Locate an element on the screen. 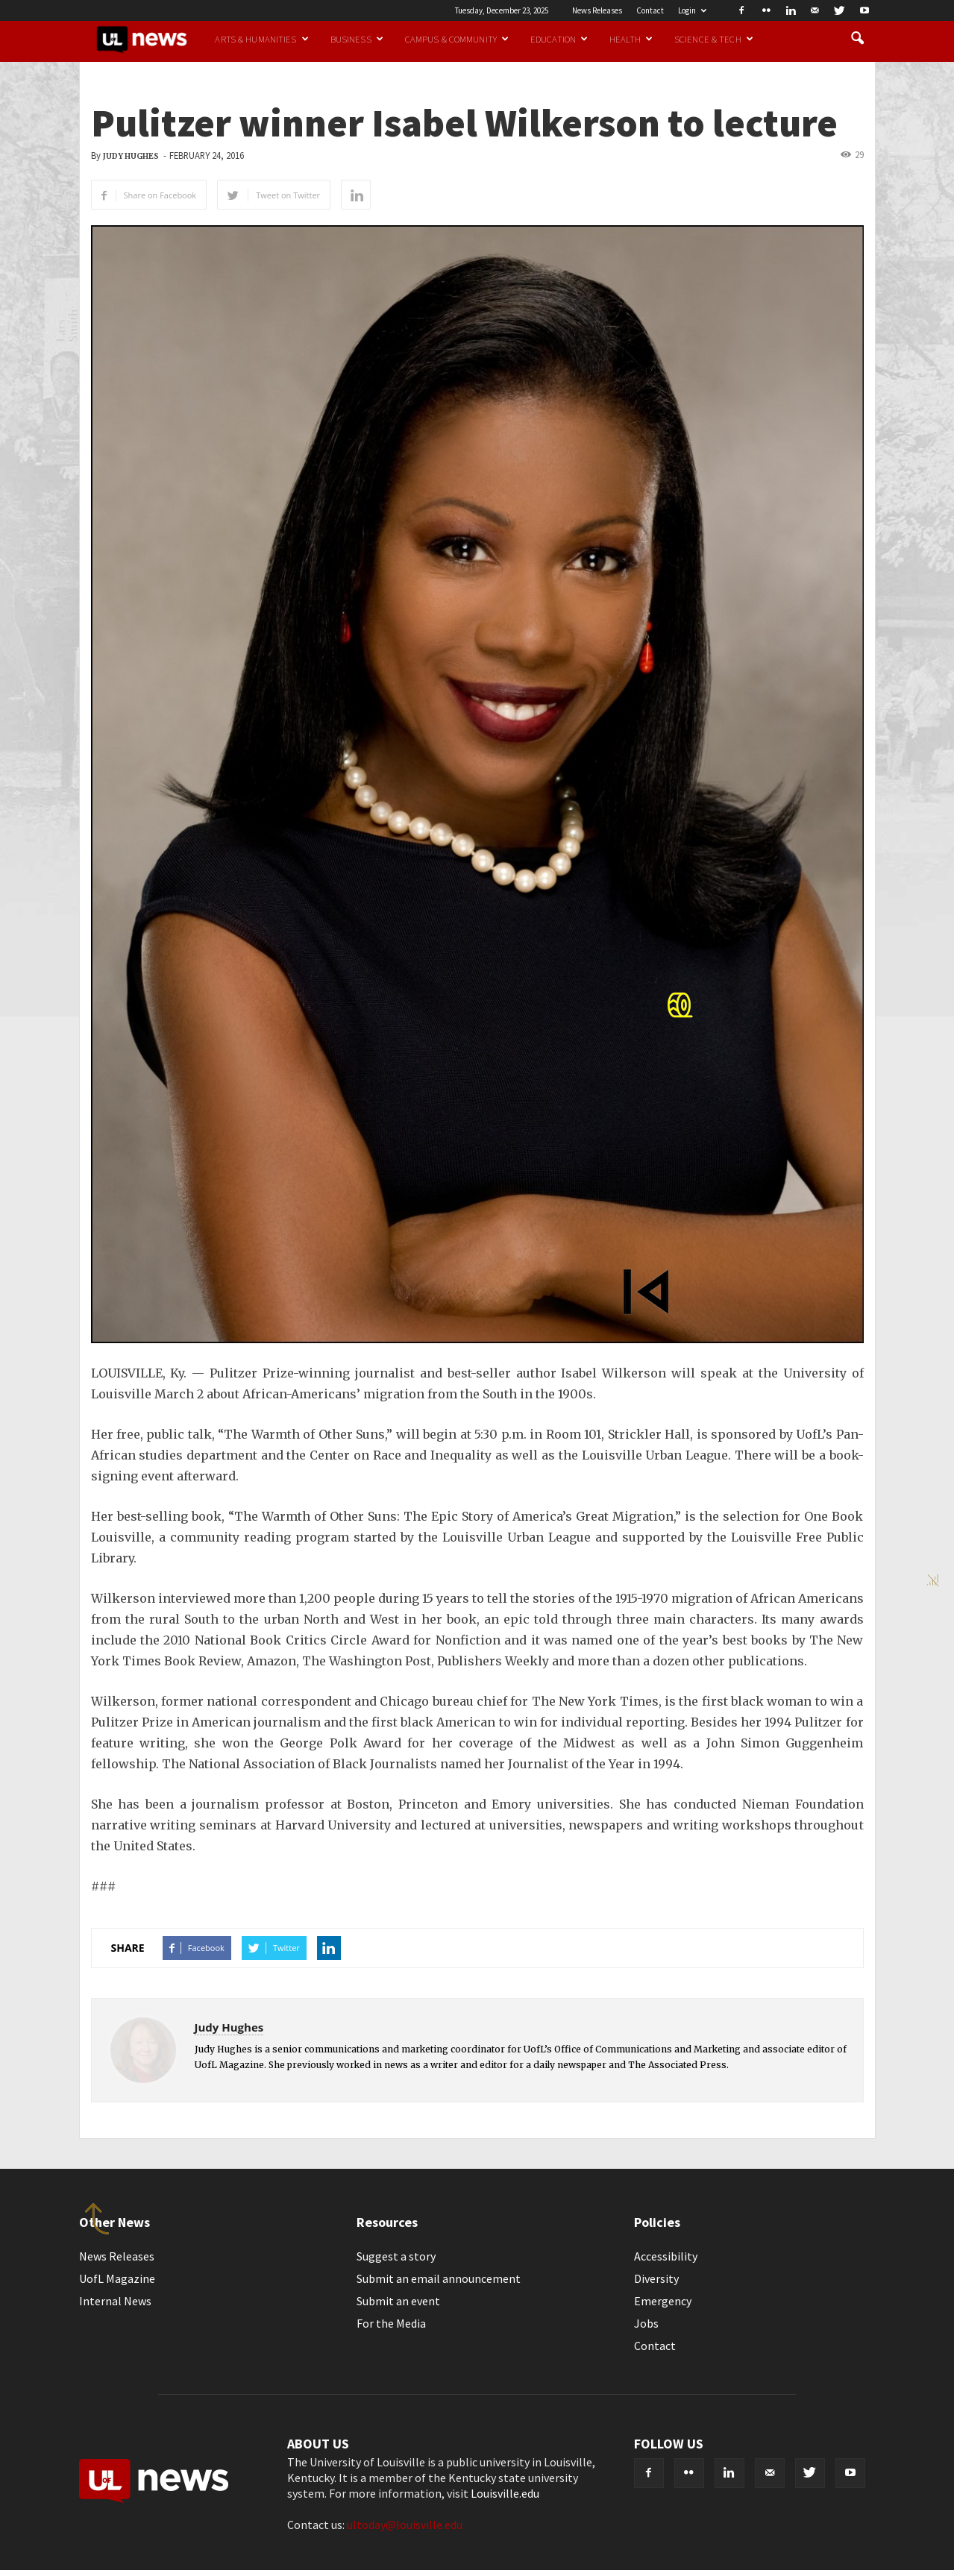 This screenshot has height=2576, width=954. view tire pressure or status is located at coordinates (679, 1005).